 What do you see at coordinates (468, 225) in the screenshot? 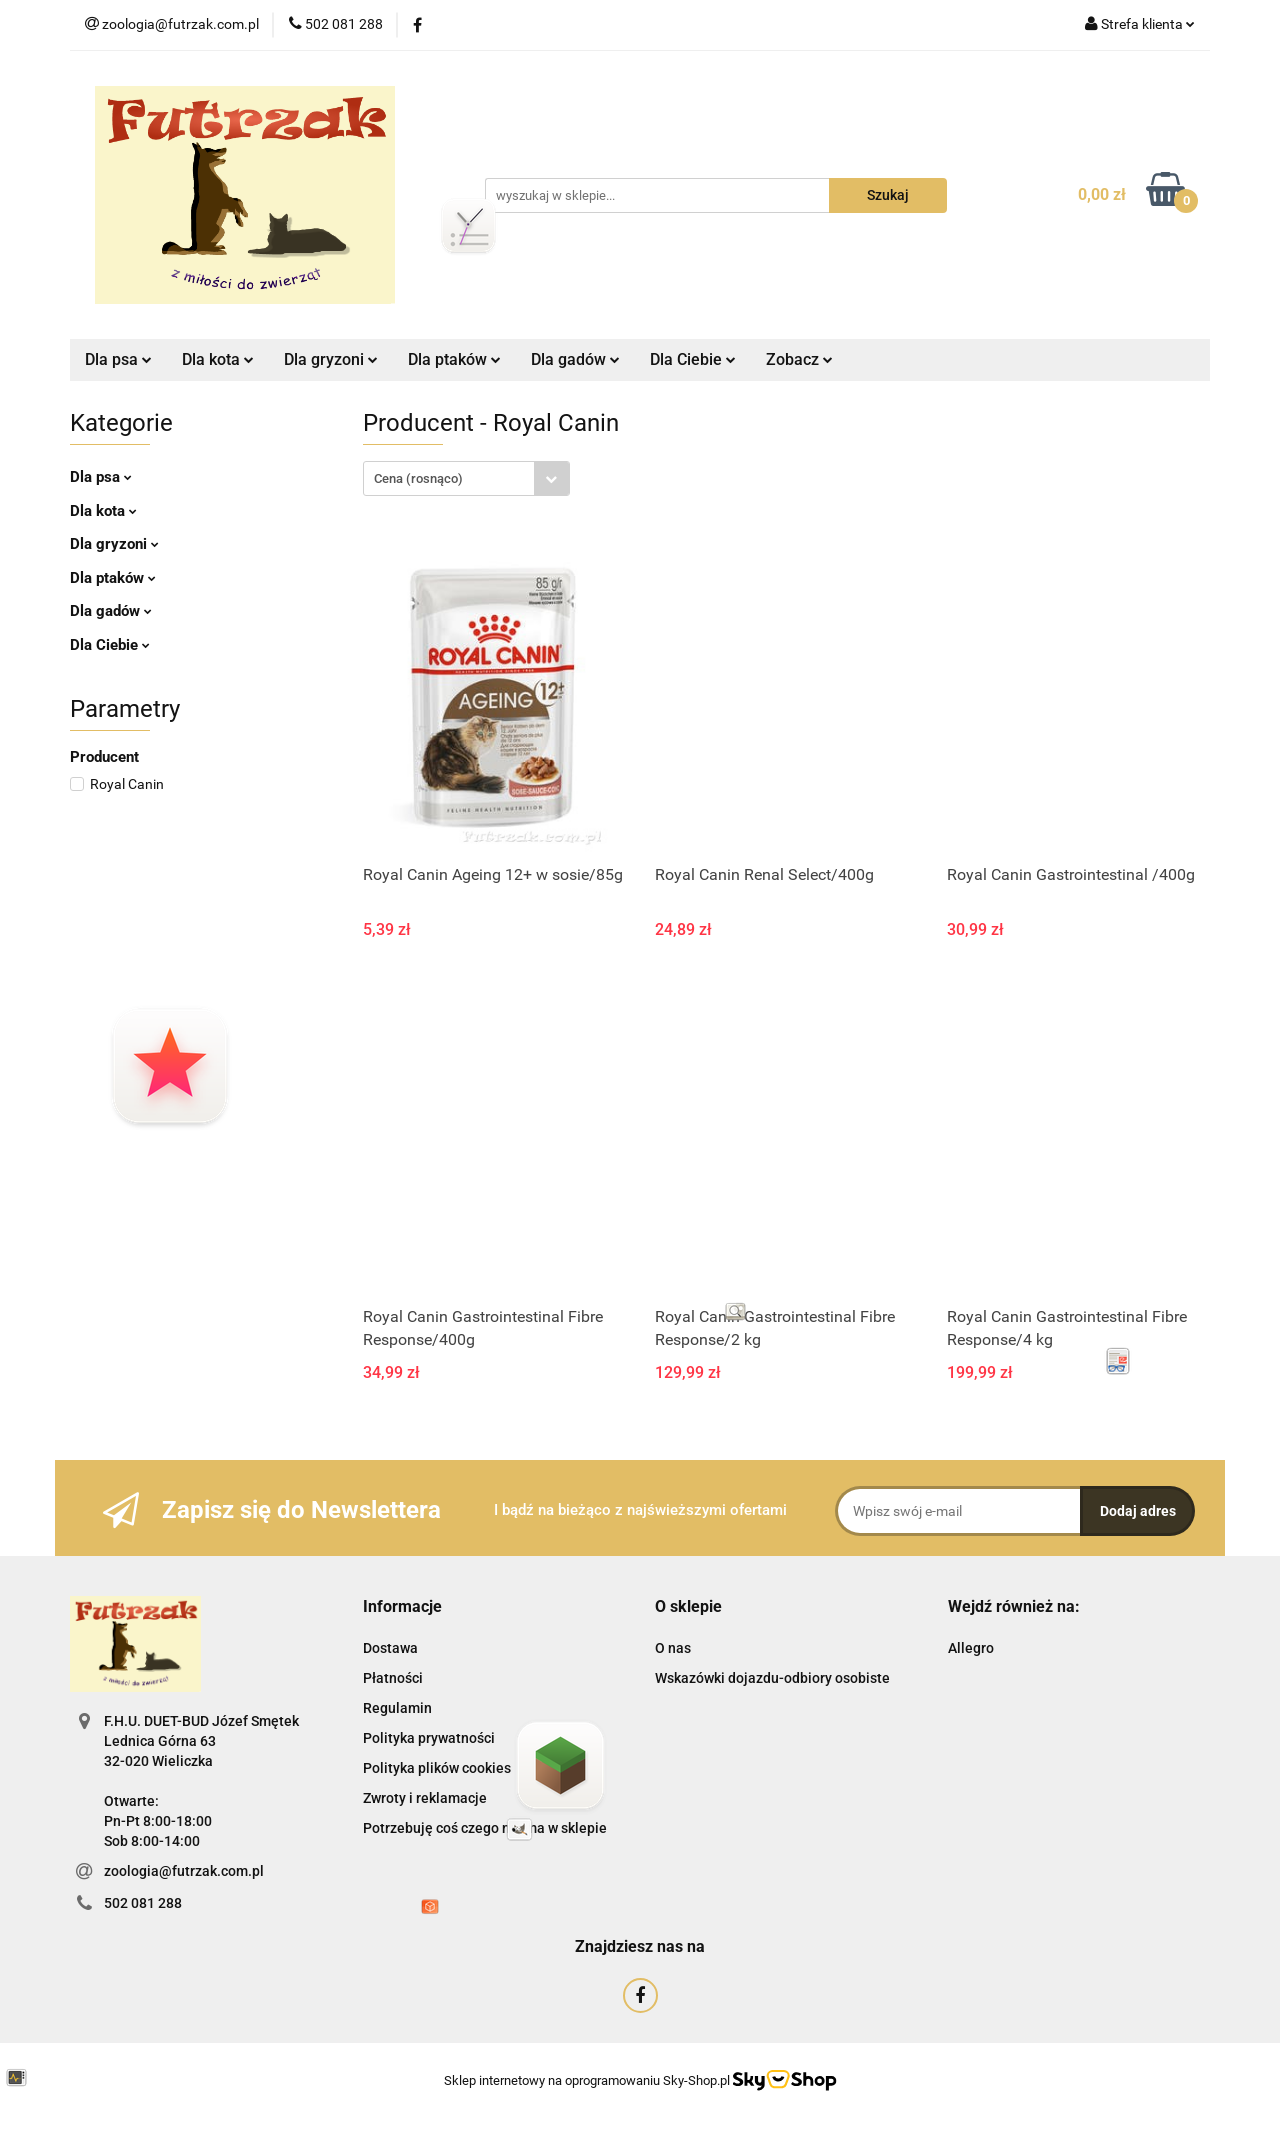
I see `open khronos time tracking app` at bounding box center [468, 225].